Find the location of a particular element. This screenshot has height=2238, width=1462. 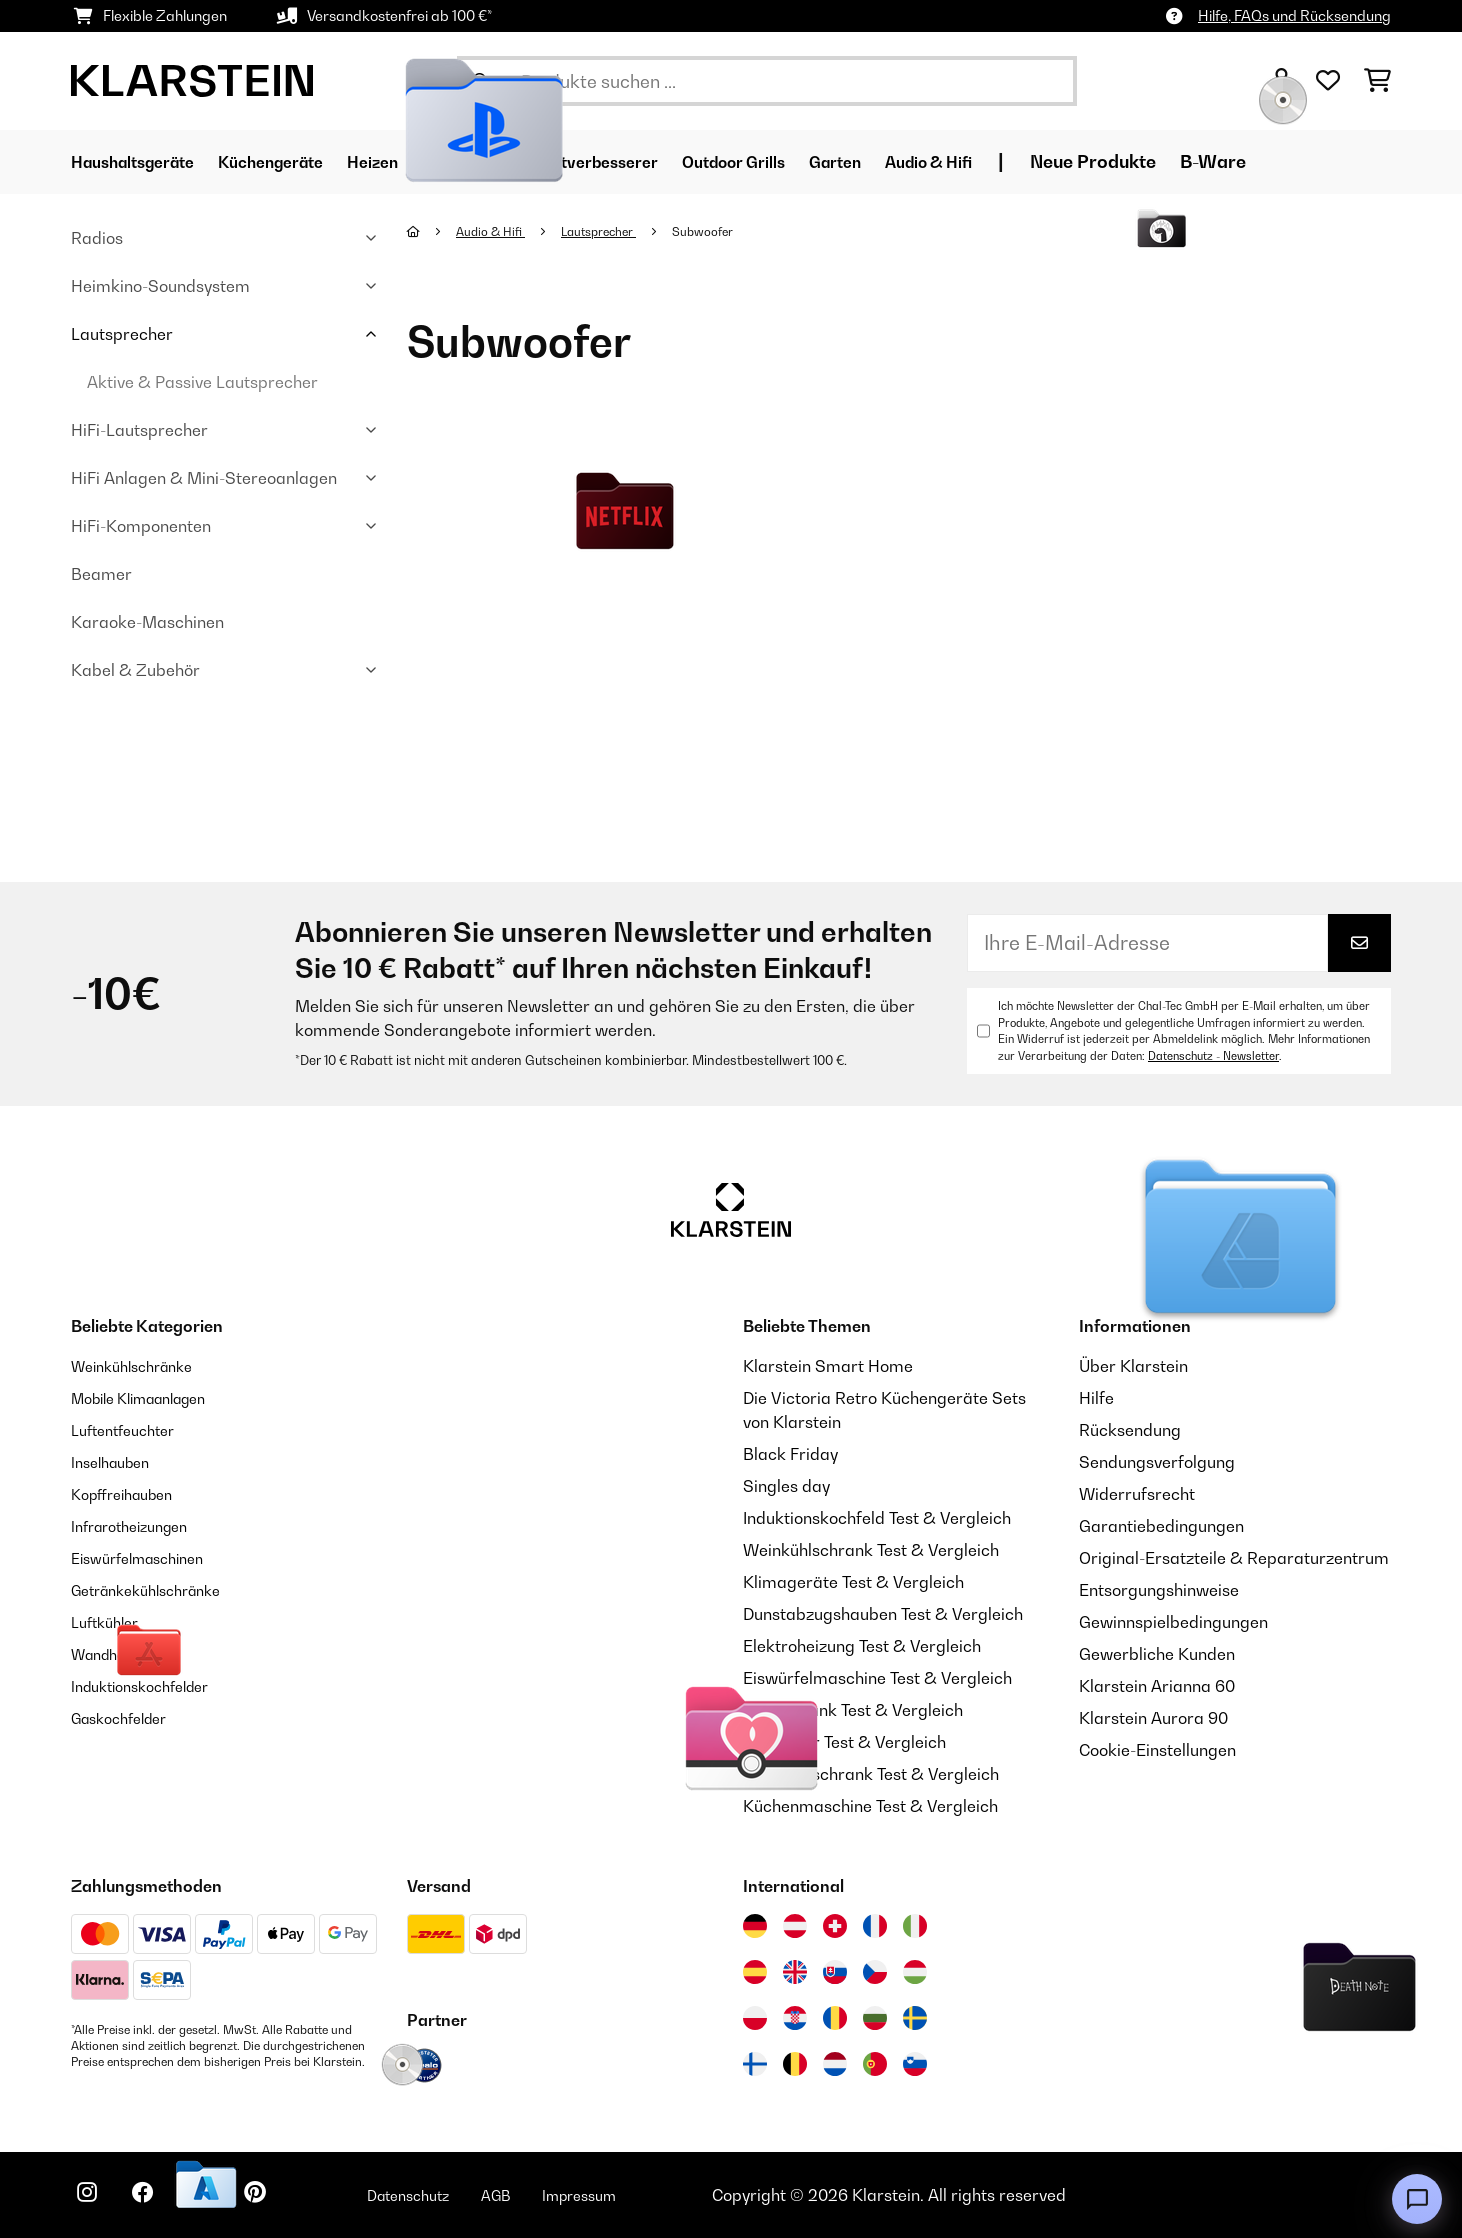

open templates folder is located at coordinates (149, 1650).